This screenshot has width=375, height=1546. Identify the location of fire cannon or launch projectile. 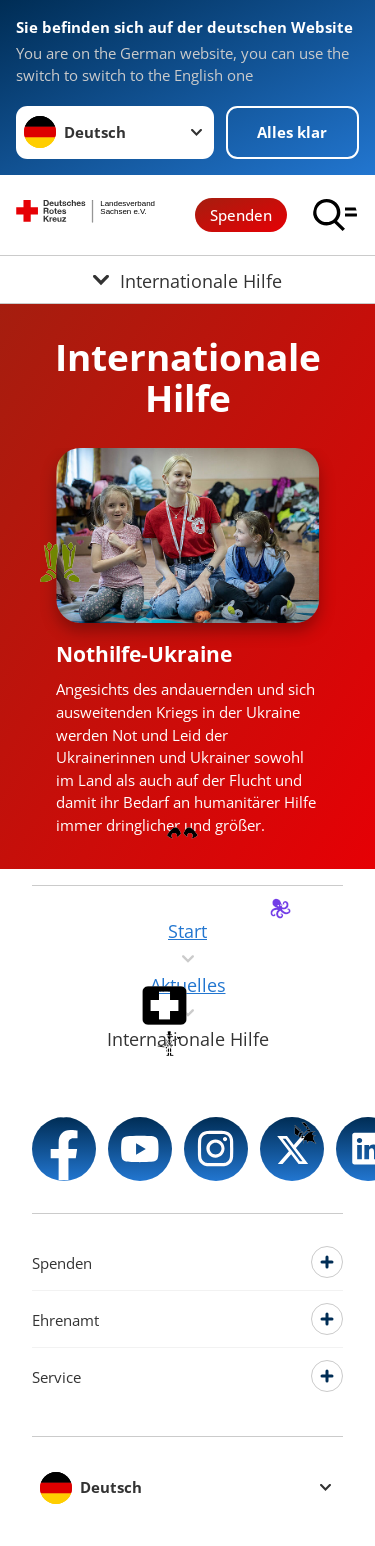
(305, 1133).